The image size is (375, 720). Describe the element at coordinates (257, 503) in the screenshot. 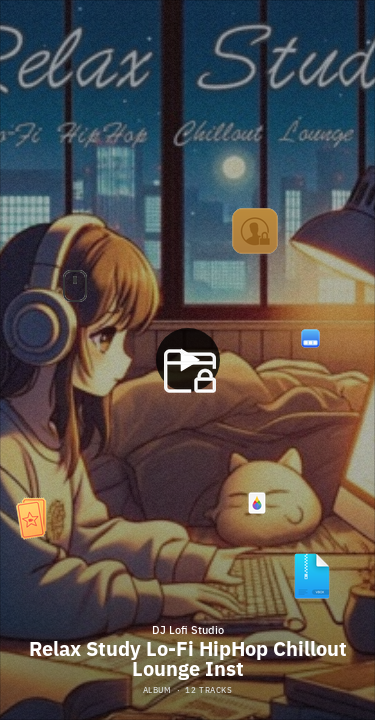

I see `file type indicator for IT87 hardware monitor configuration` at that location.